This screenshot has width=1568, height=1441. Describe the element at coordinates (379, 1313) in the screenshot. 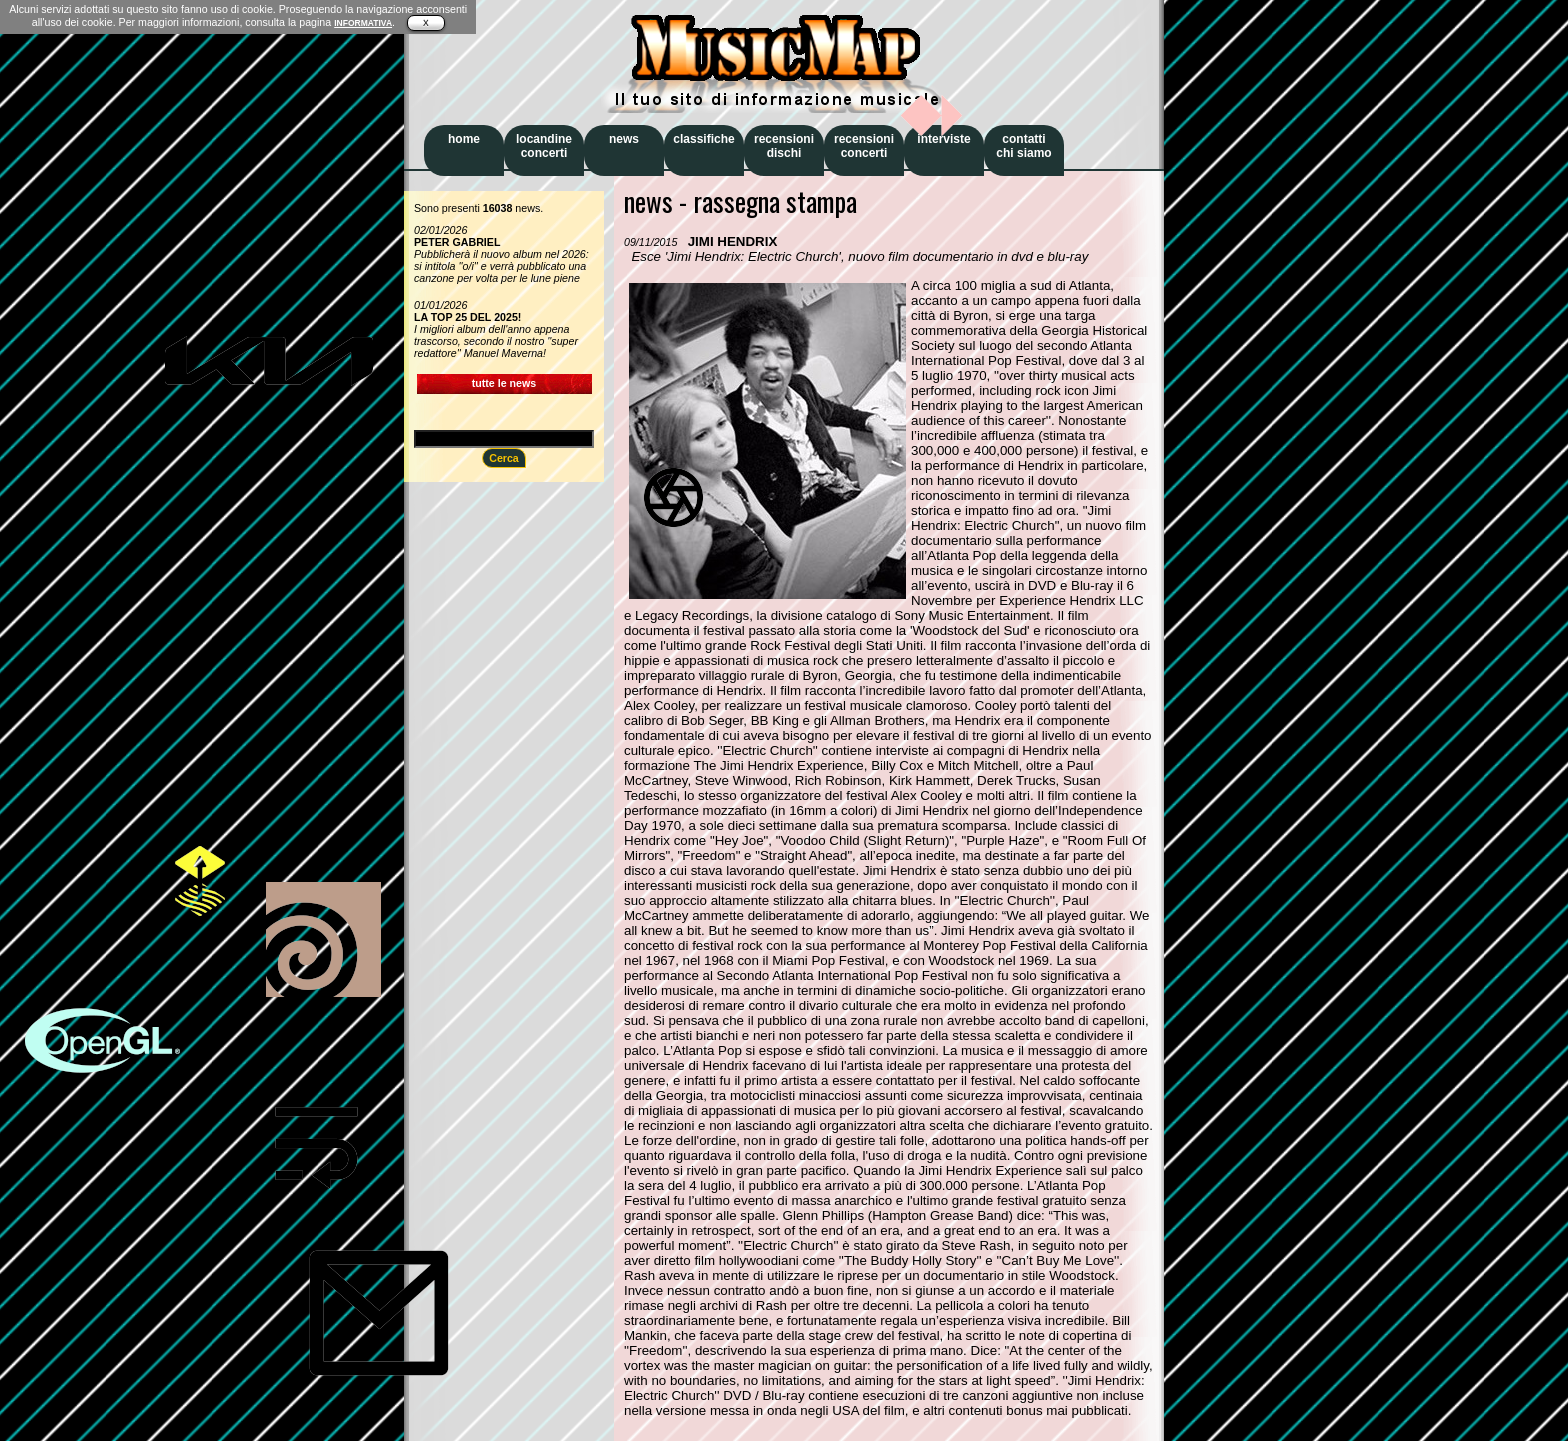

I see `open your email inbox` at that location.